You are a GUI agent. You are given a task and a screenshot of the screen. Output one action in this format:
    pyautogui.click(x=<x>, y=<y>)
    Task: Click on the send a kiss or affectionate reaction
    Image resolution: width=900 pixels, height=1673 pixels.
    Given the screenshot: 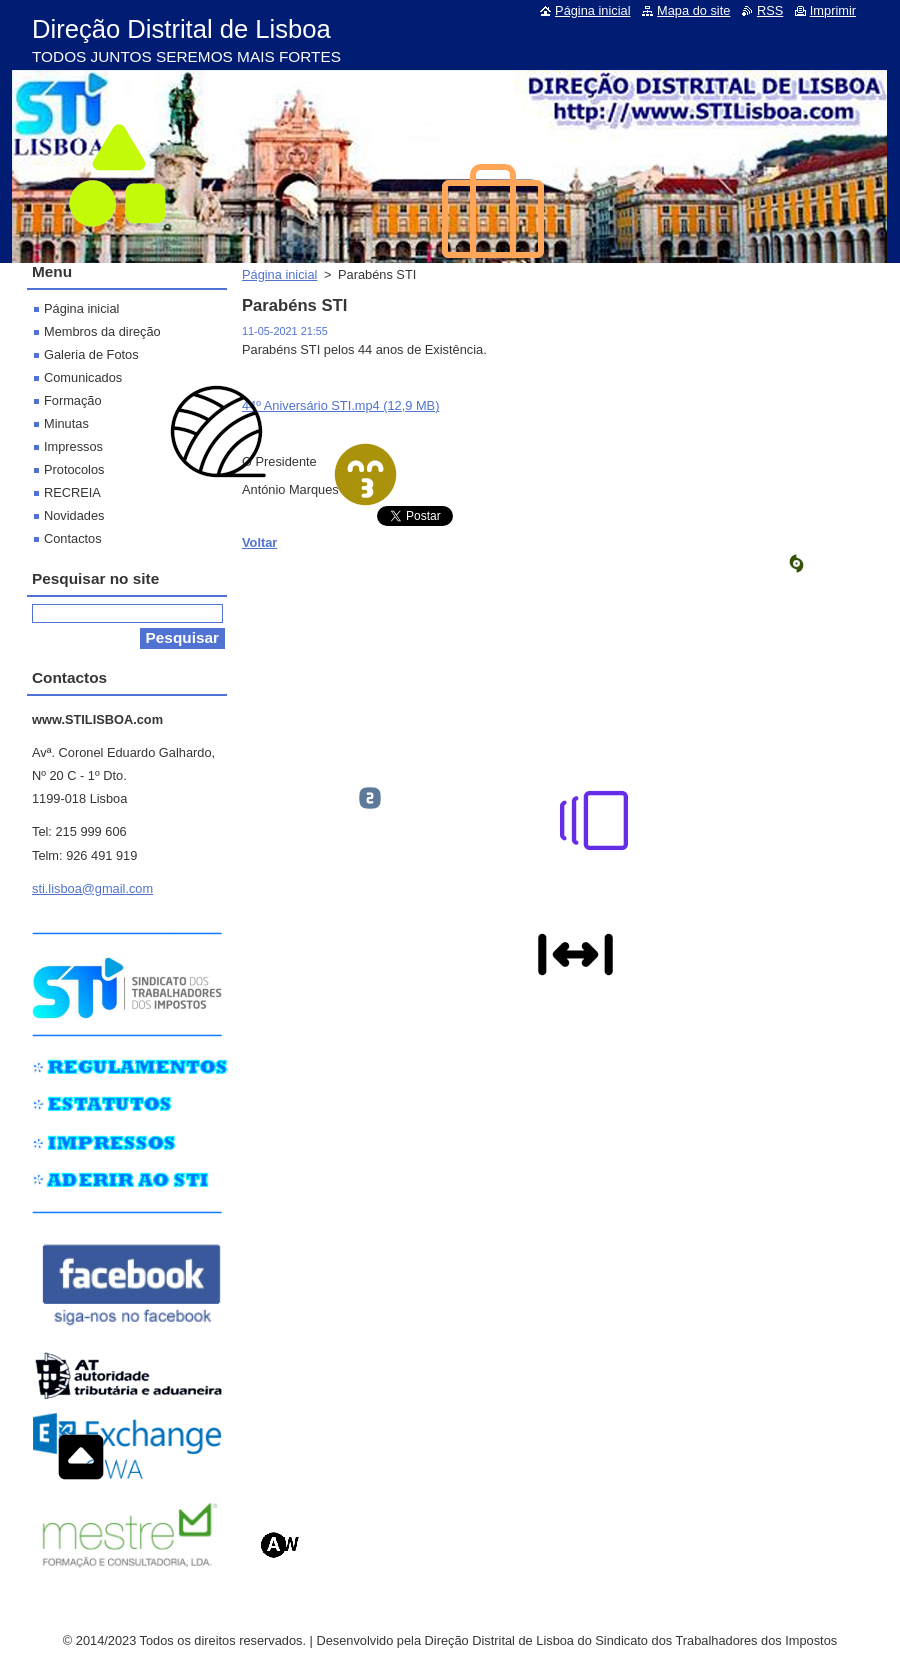 What is the action you would take?
    pyautogui.click(x=365, y=474)
    